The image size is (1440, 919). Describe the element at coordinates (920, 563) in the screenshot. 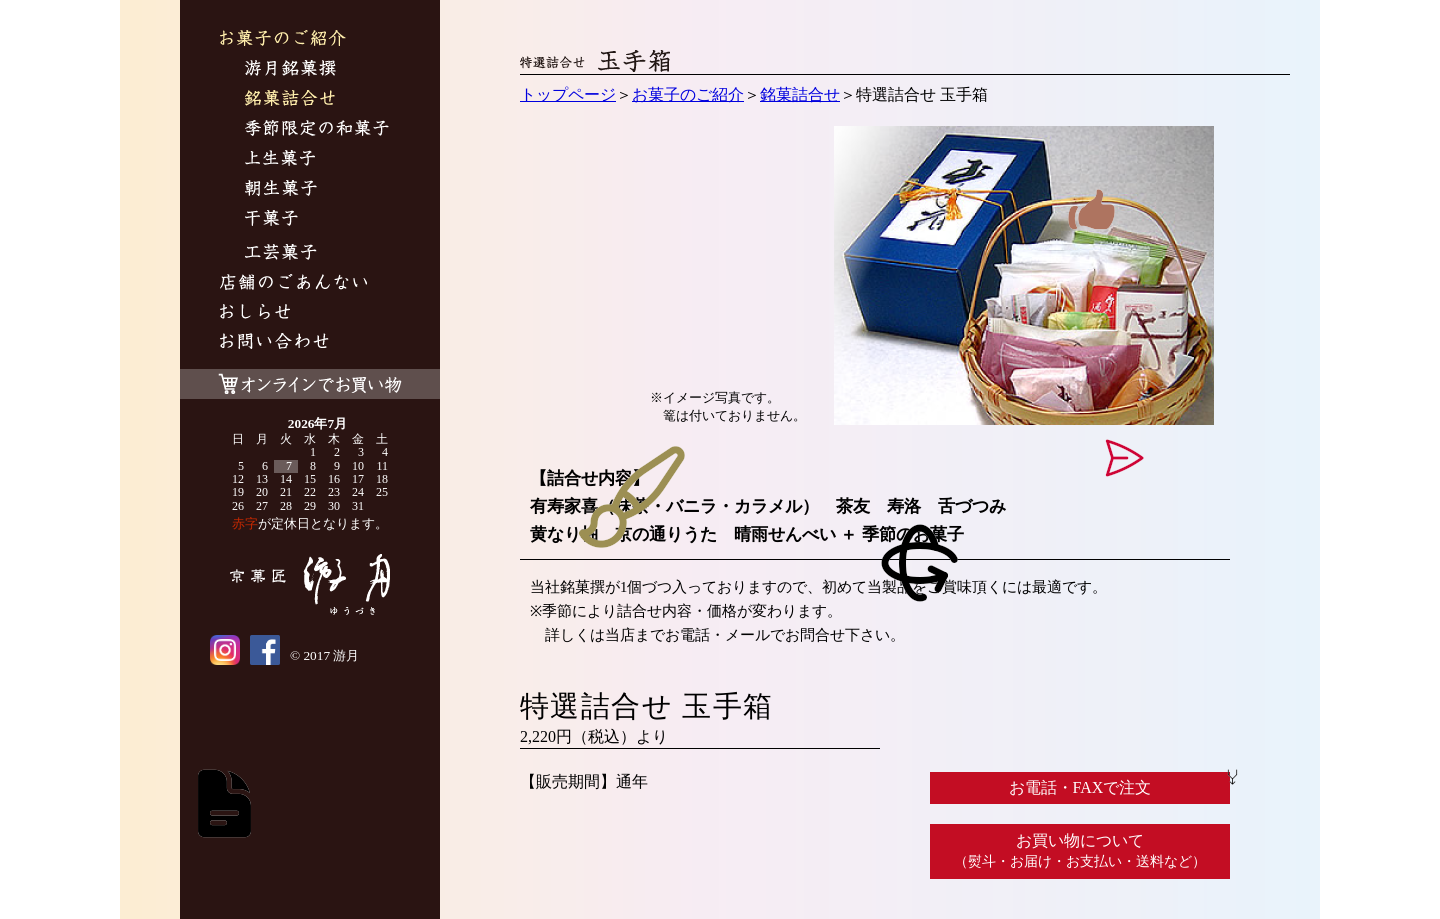

I see `rotate object in 3D space` at that location.